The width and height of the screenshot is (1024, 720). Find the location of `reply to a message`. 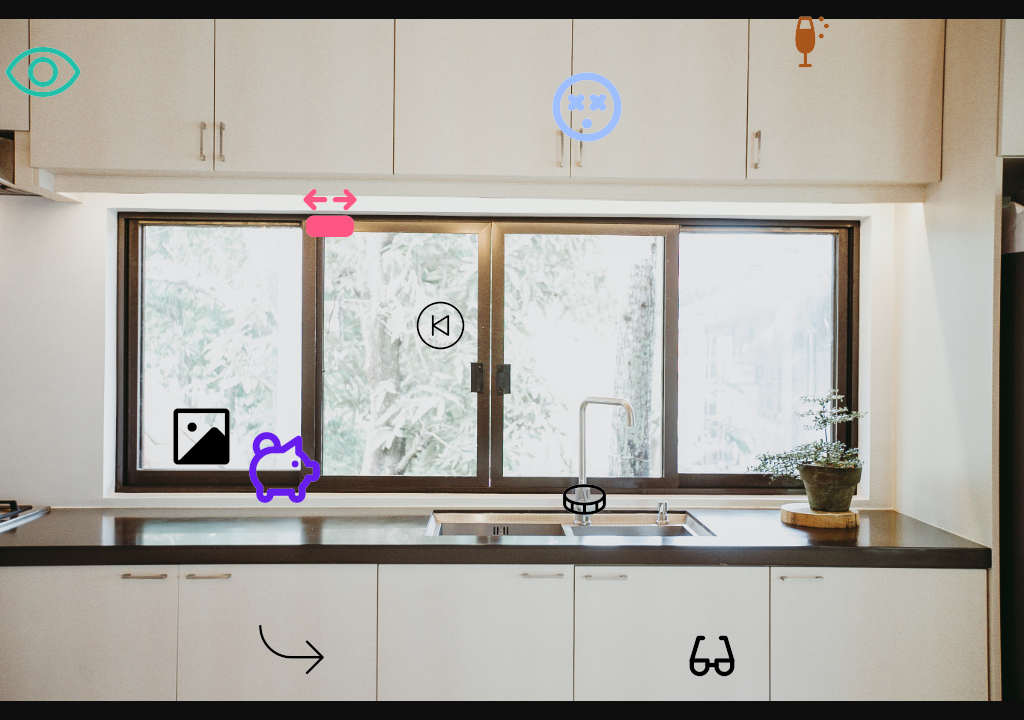

reply to a message is located at coordinates (291, 649).